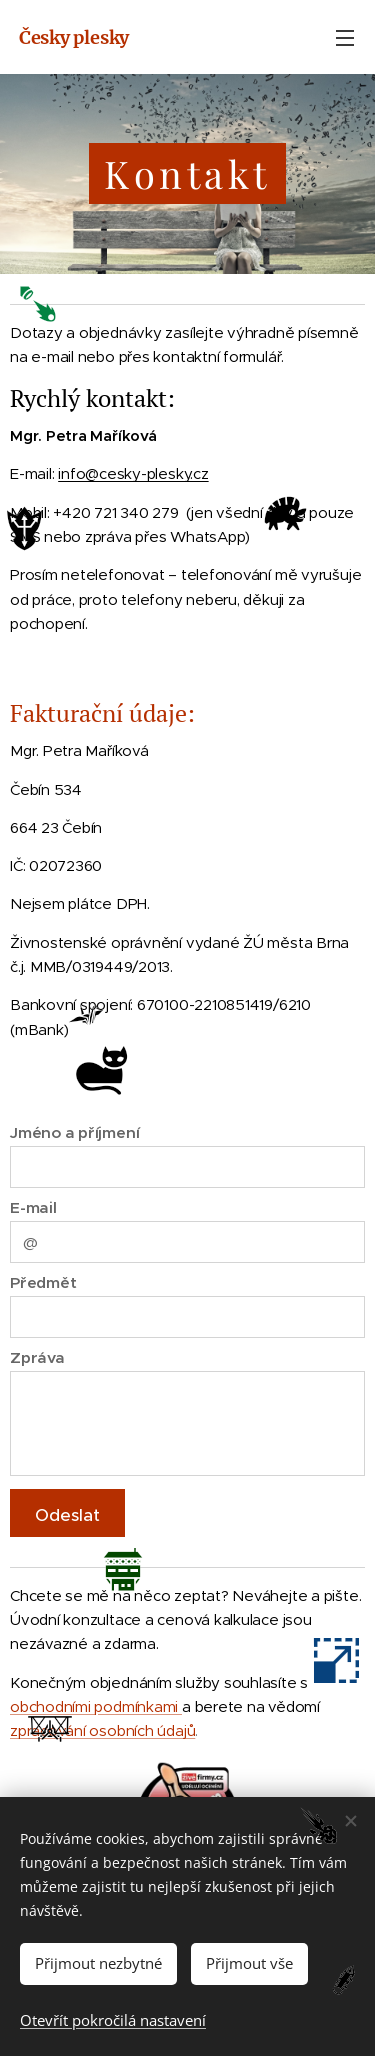  What do you see at coordinates (285, 513) in the screenshot?
I see `select boar faction or clan emblem` at bounding box center [285, 513].